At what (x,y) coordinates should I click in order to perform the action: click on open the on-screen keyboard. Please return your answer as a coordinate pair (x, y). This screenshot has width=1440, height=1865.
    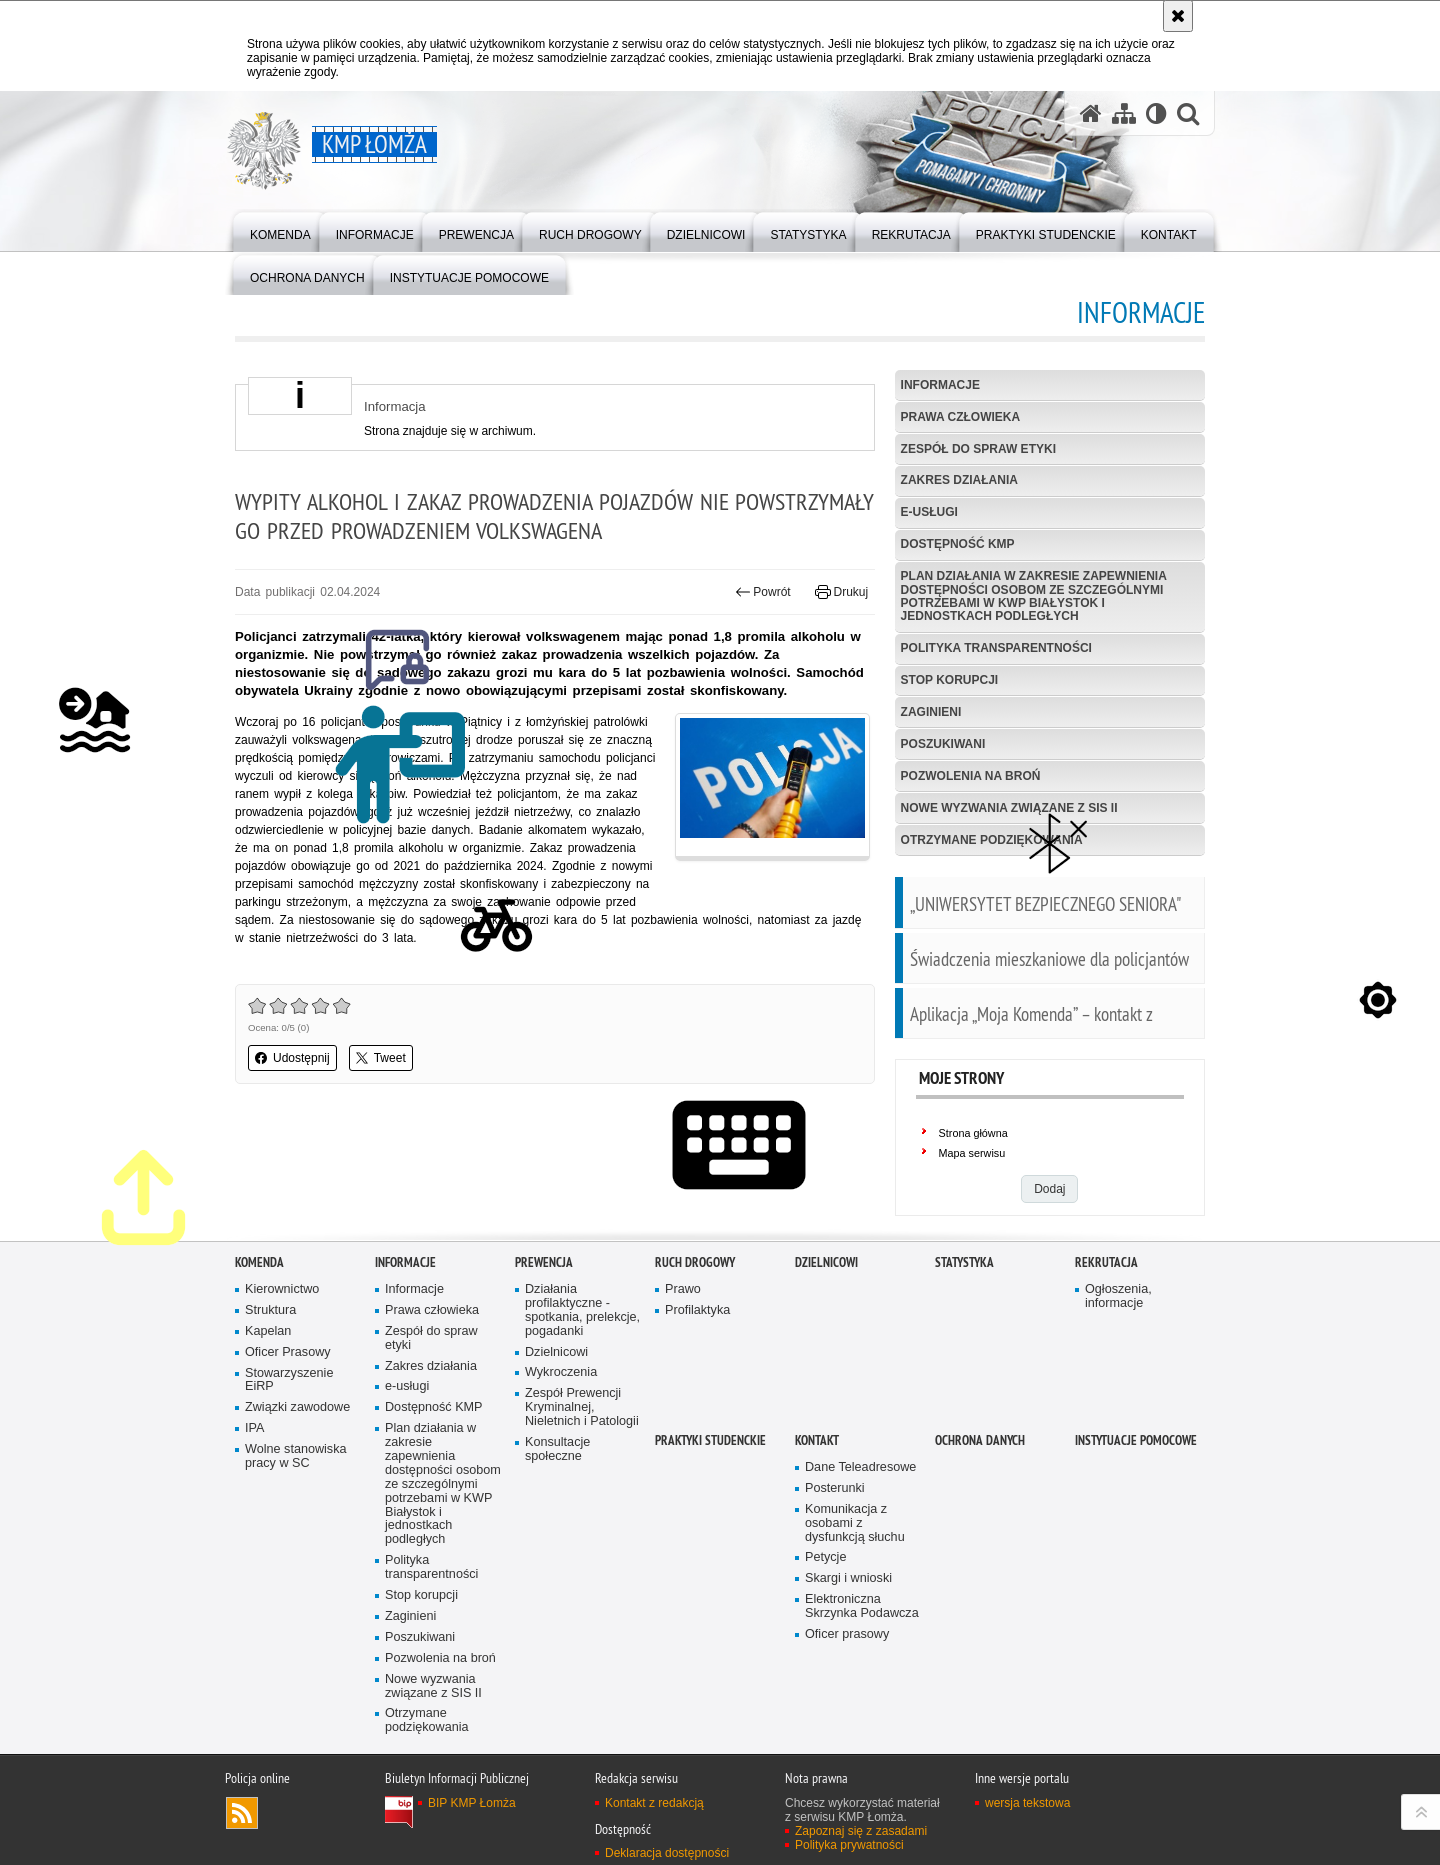
    Looking at the image, I should click on (739, 1145).